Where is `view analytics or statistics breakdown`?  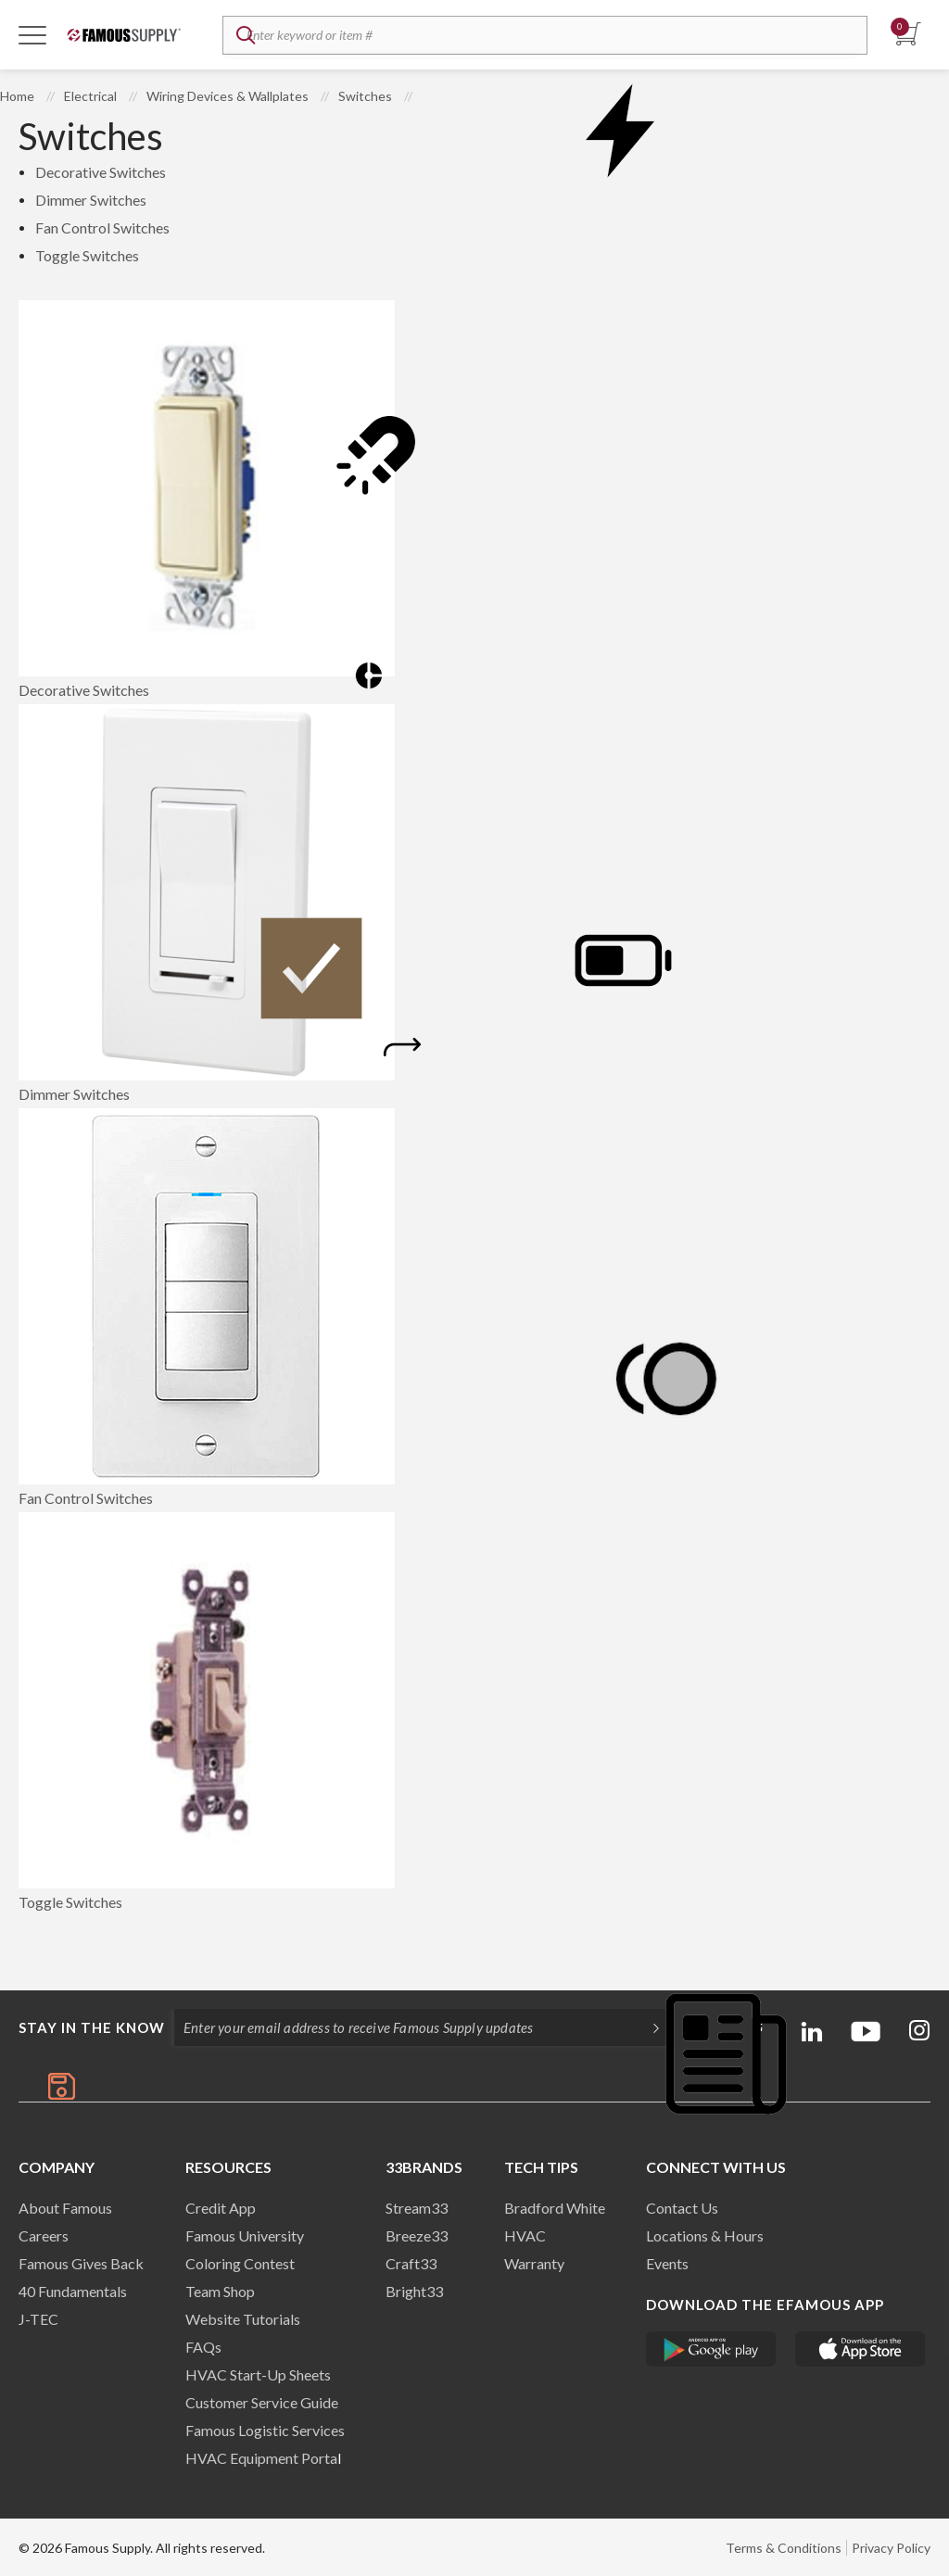 view analytics or statistics breakdown is located at coordinates (369, 676).